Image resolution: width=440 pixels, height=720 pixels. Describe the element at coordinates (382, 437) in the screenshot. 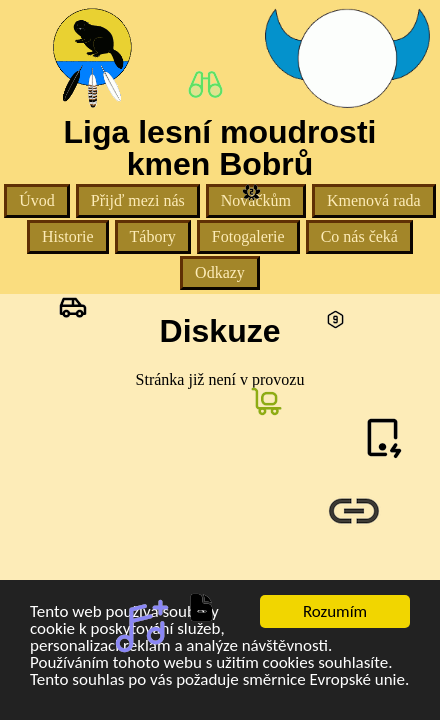

I see `tablet charging status` at that location.